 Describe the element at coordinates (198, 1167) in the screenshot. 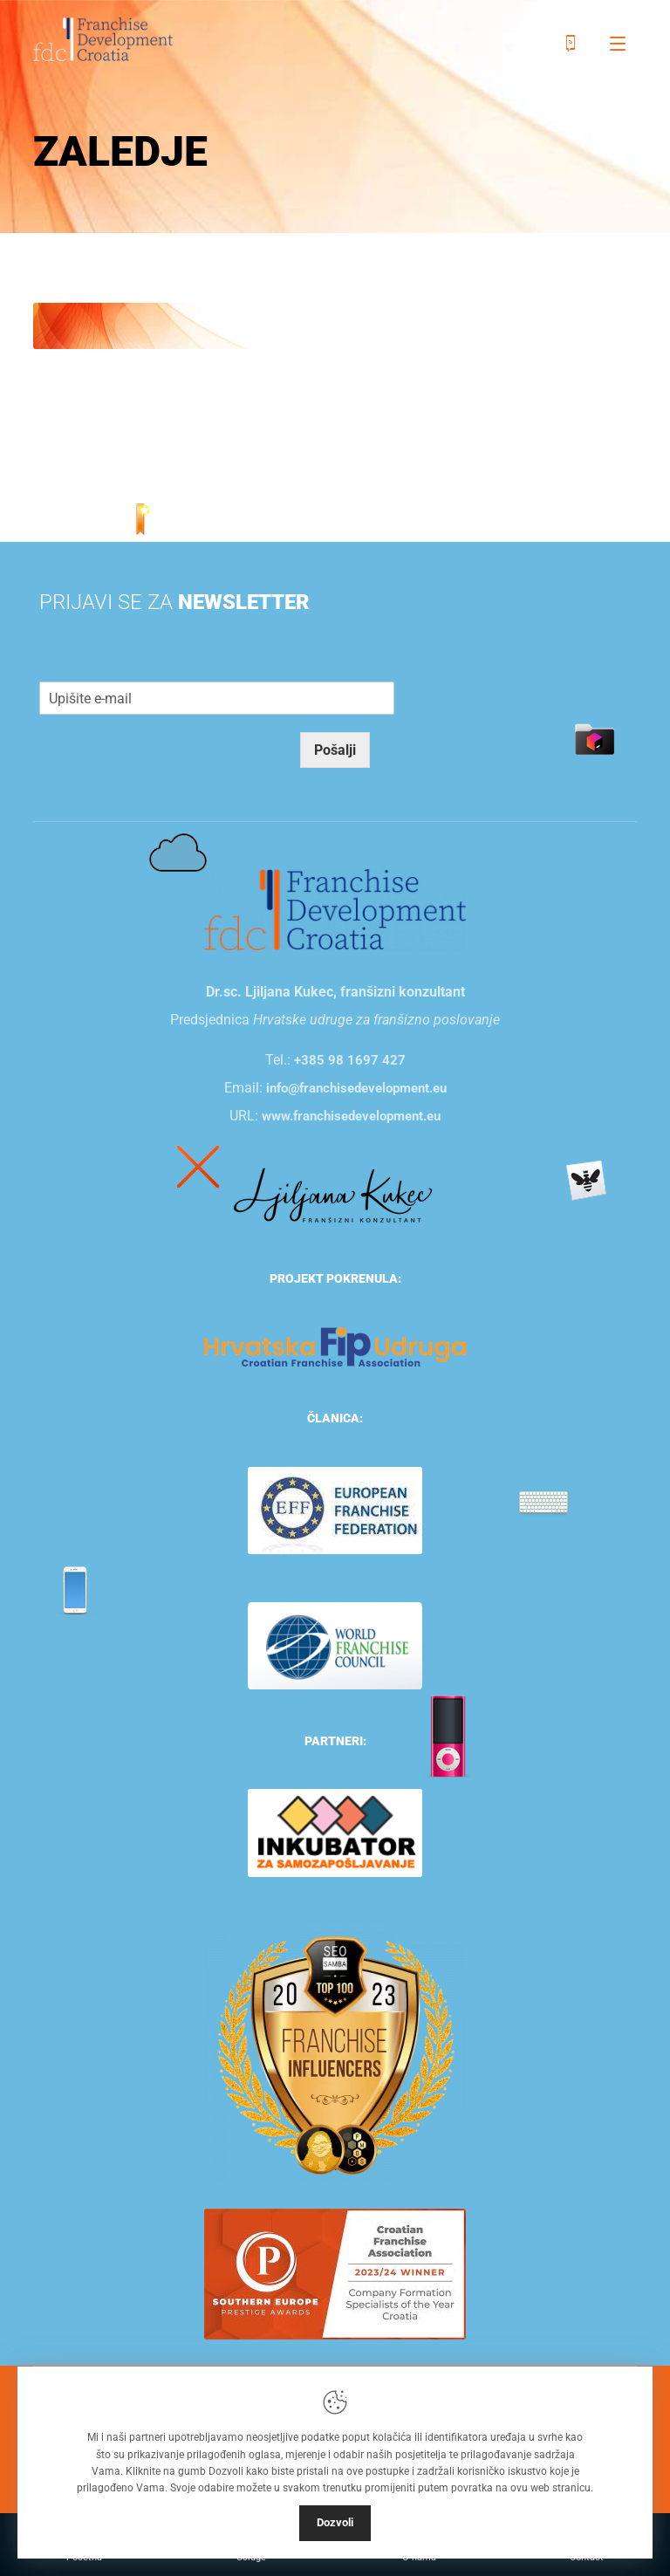

I see `delete or remove an item` at that location.